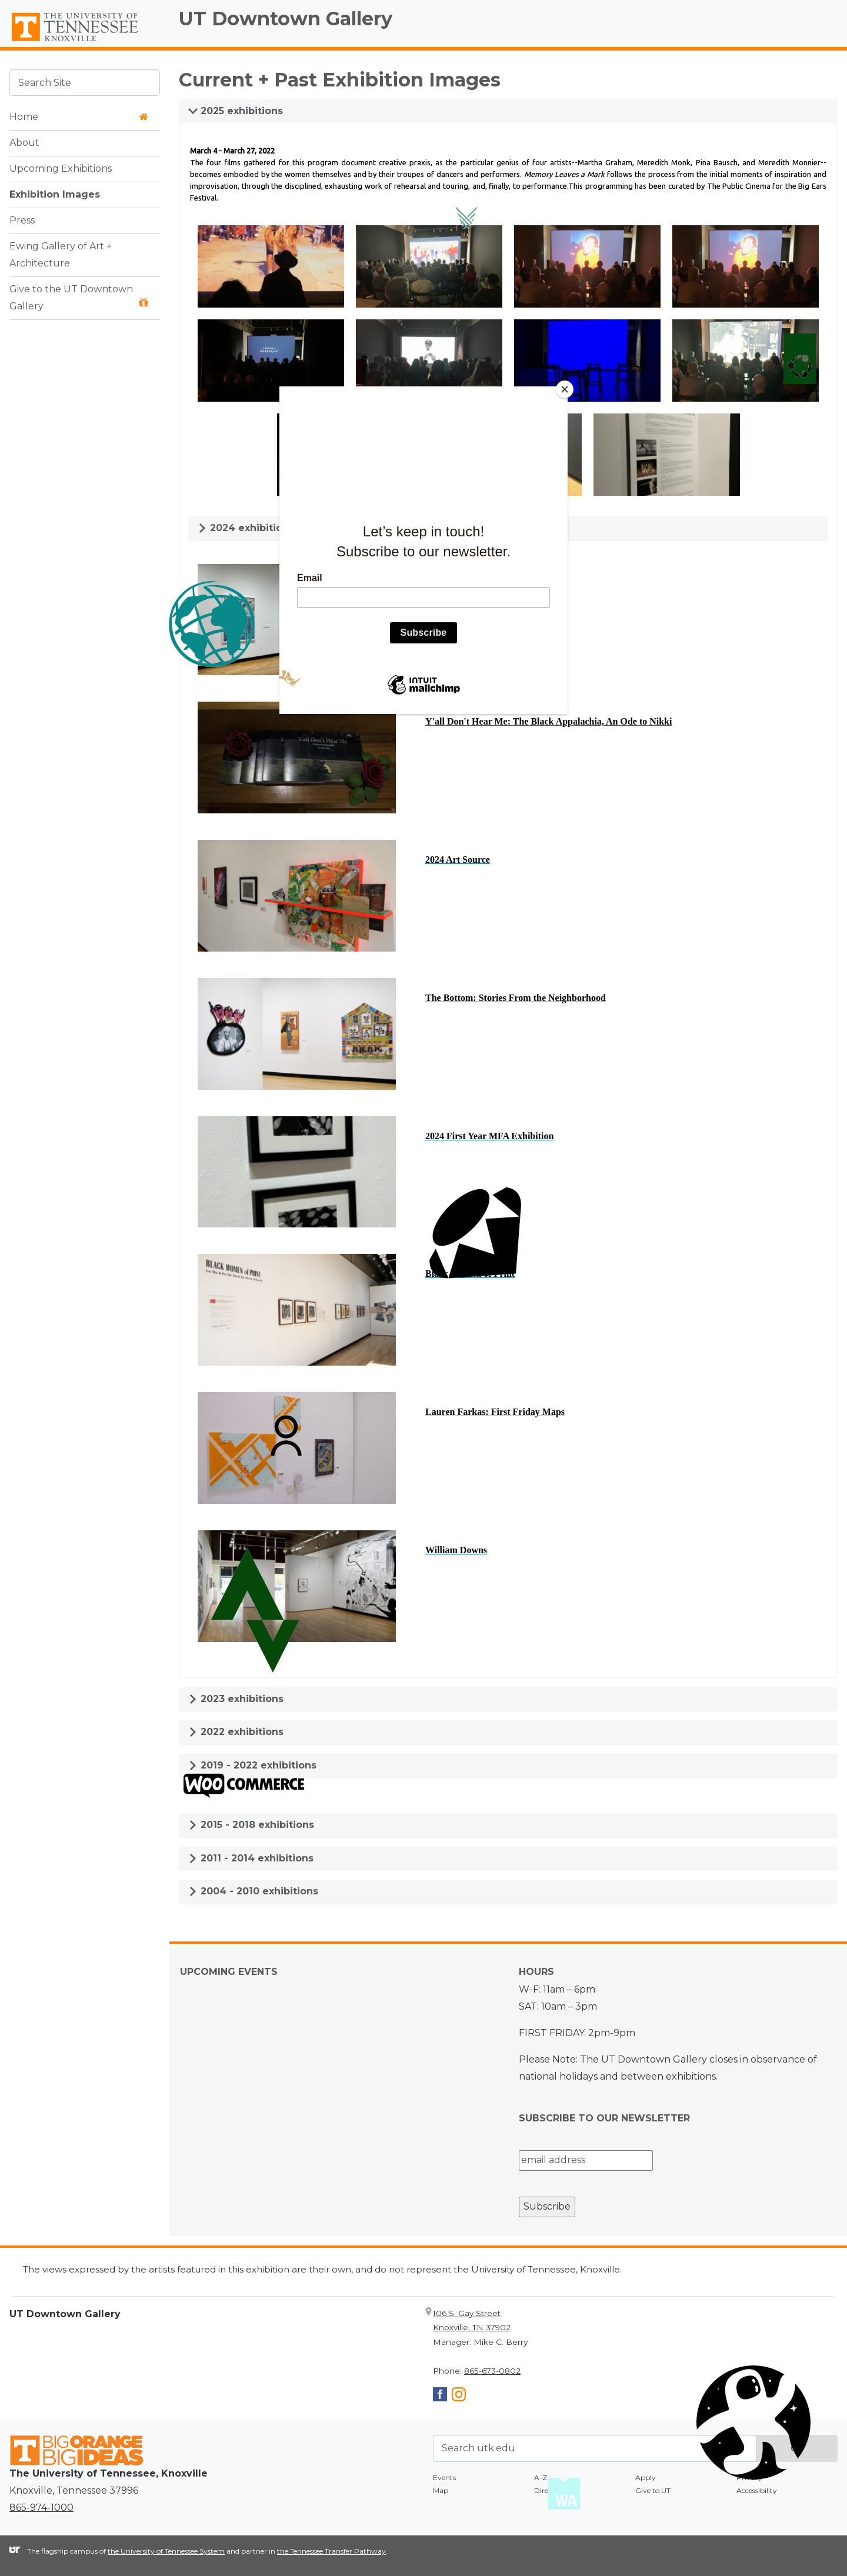 This screenshot has height=2576, width=847. What do you see at coordinates (289, 678) in the screenshot?
I see `open Rhinoceros 3D modeling software` at bounding box center [289, 678].